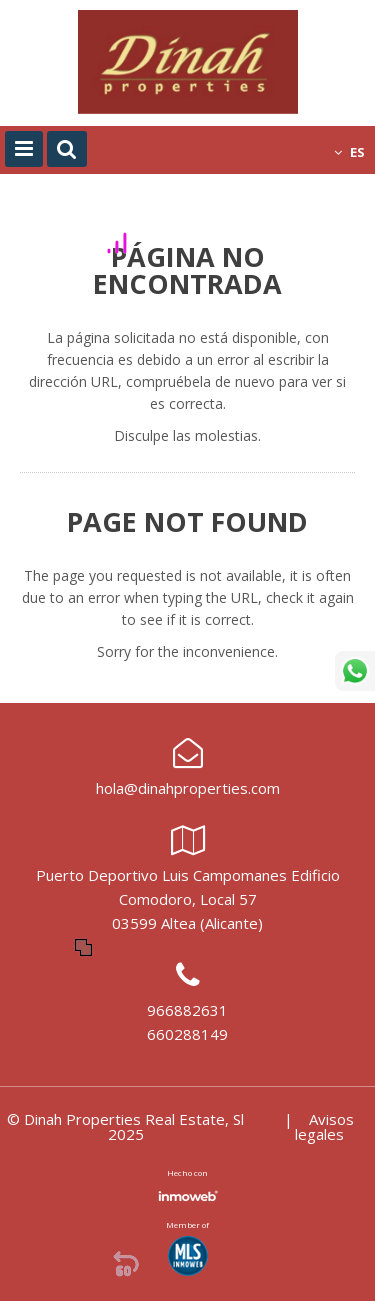  Describe the element at coordinates (125, 1264) in the screenshot. I see `rewind 60 seconds` at that location.